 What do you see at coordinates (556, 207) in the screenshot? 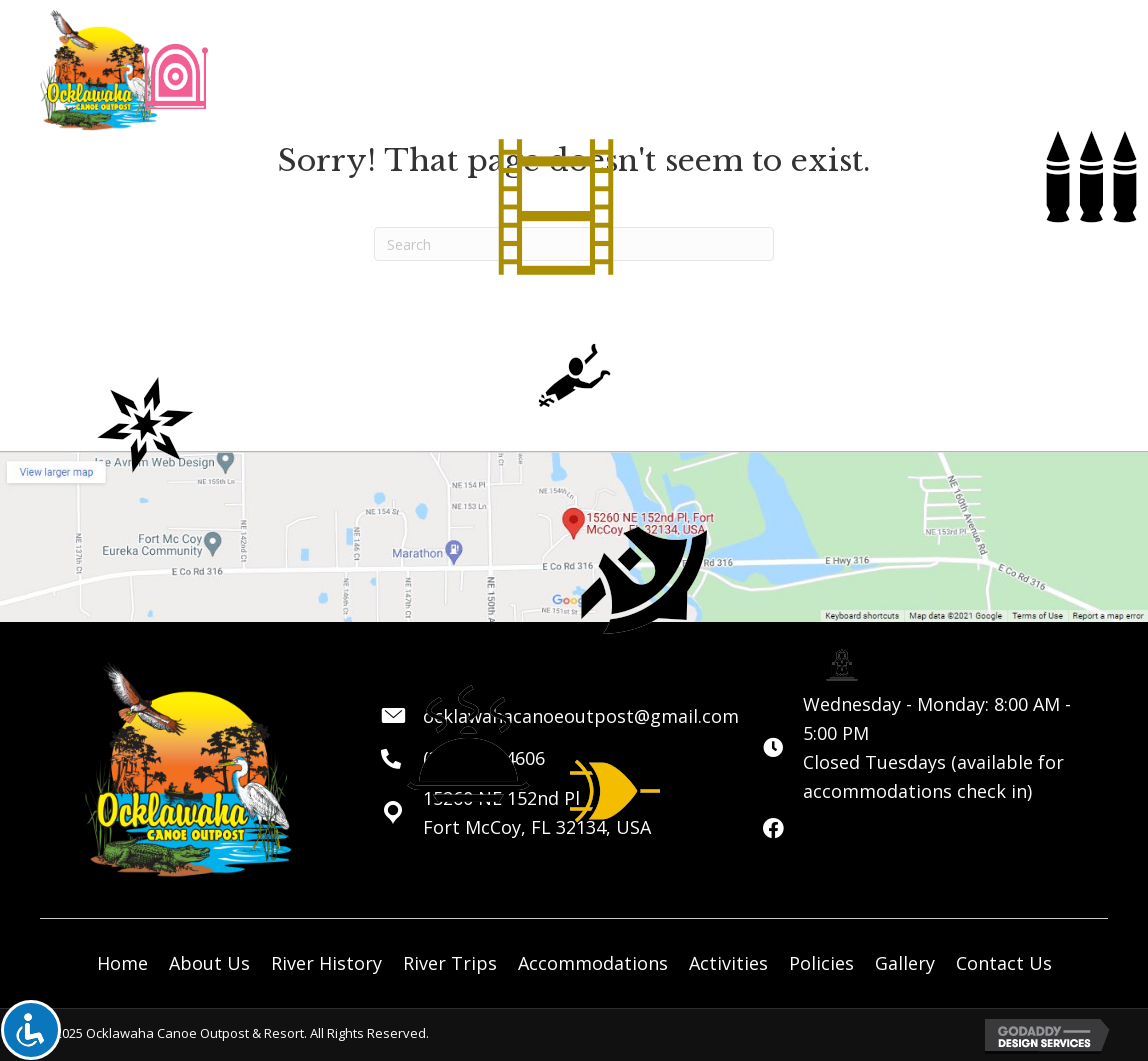
I see `access video or movie content` at bounding box center [556, 207].